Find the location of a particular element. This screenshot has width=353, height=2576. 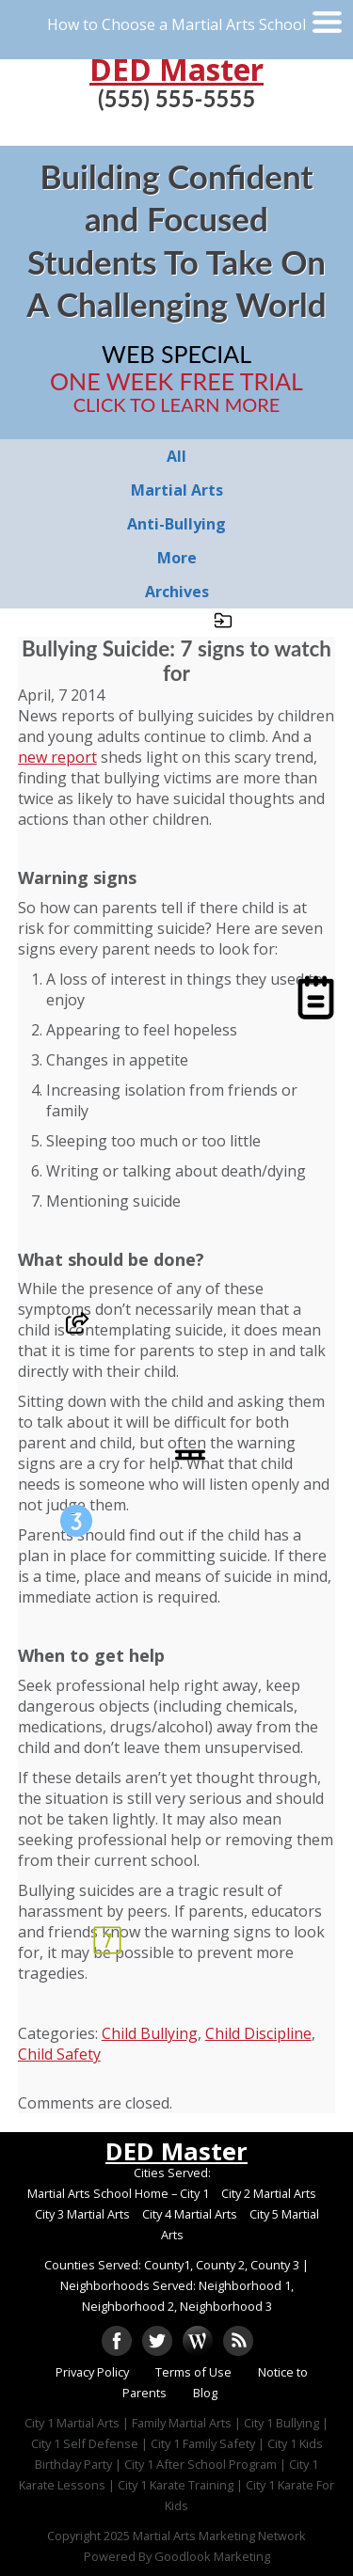

import files into folder is located at coordinates (223, 621).